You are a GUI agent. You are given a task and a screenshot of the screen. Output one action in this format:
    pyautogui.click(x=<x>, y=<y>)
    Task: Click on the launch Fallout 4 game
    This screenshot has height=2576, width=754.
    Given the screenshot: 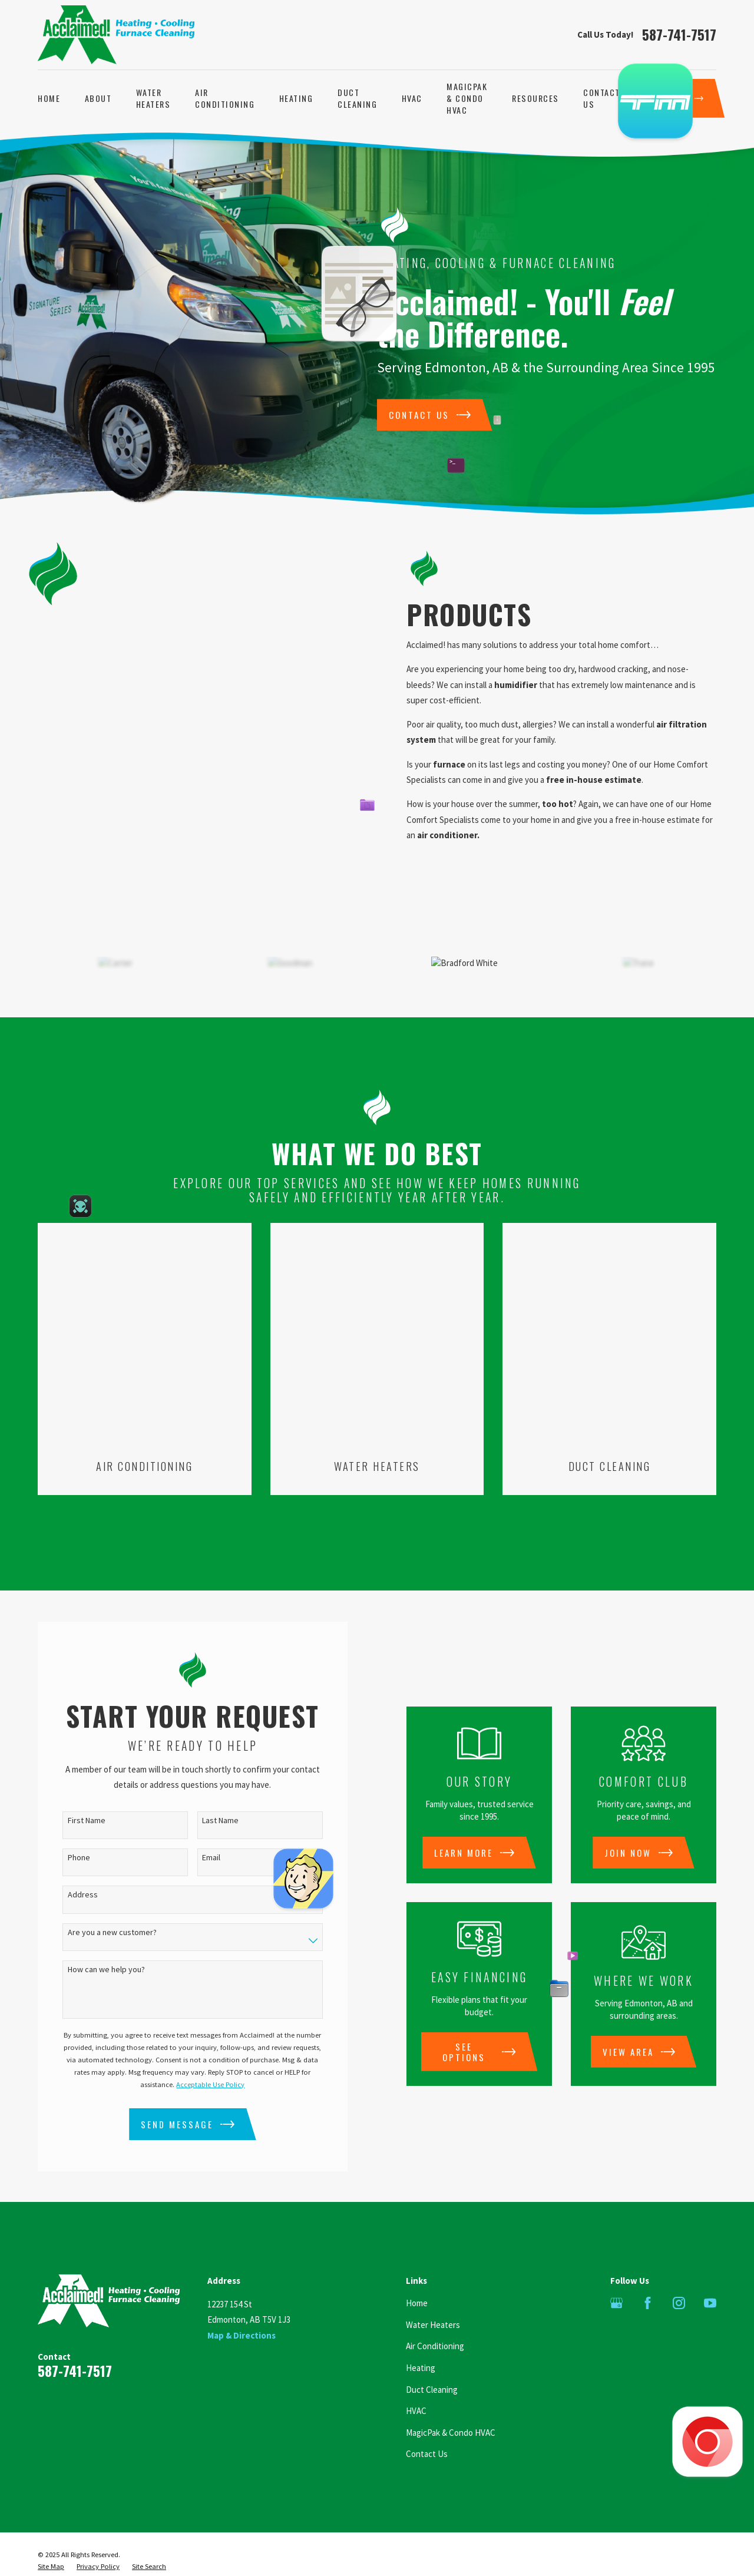 What is the action you would take?
    pyautogui.click(x=303, y=1879)
    